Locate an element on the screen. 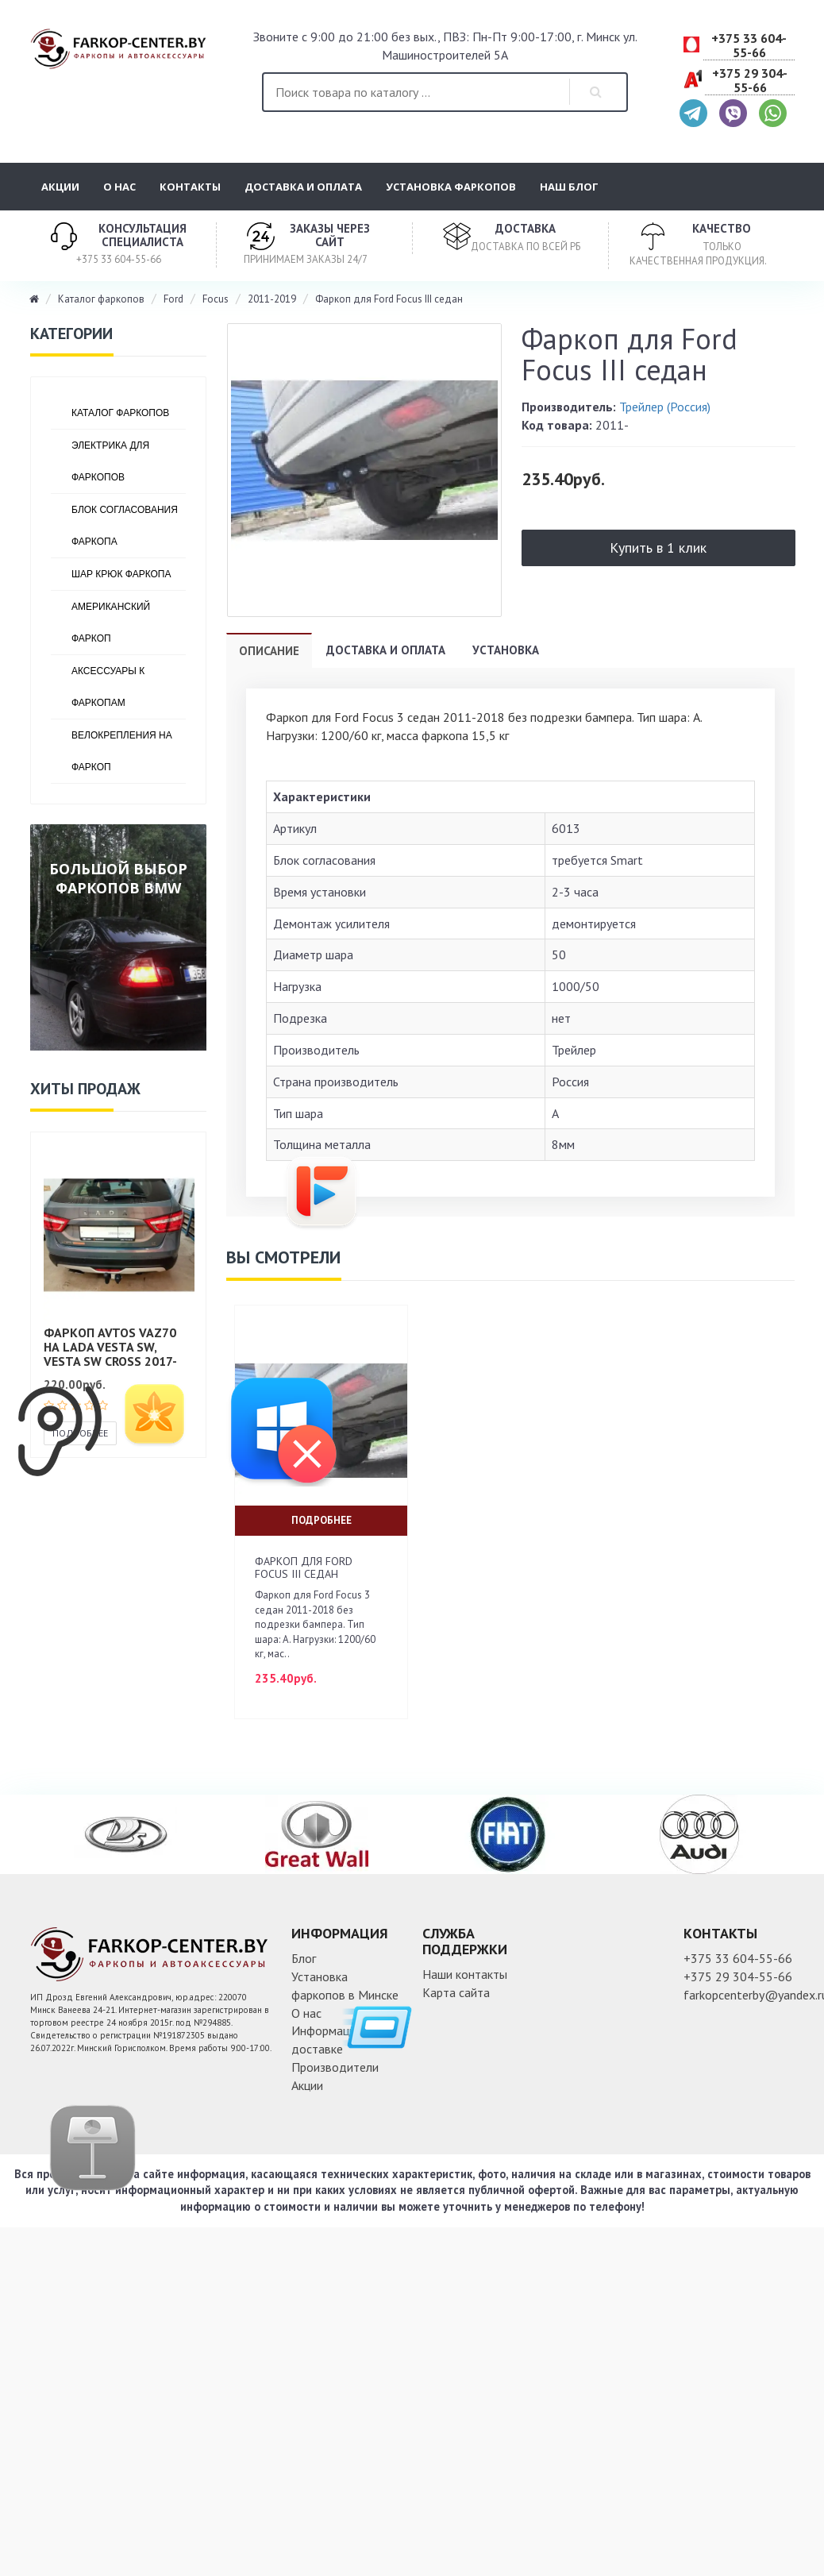  launch or run an application is located at coordinates (379, 2027).